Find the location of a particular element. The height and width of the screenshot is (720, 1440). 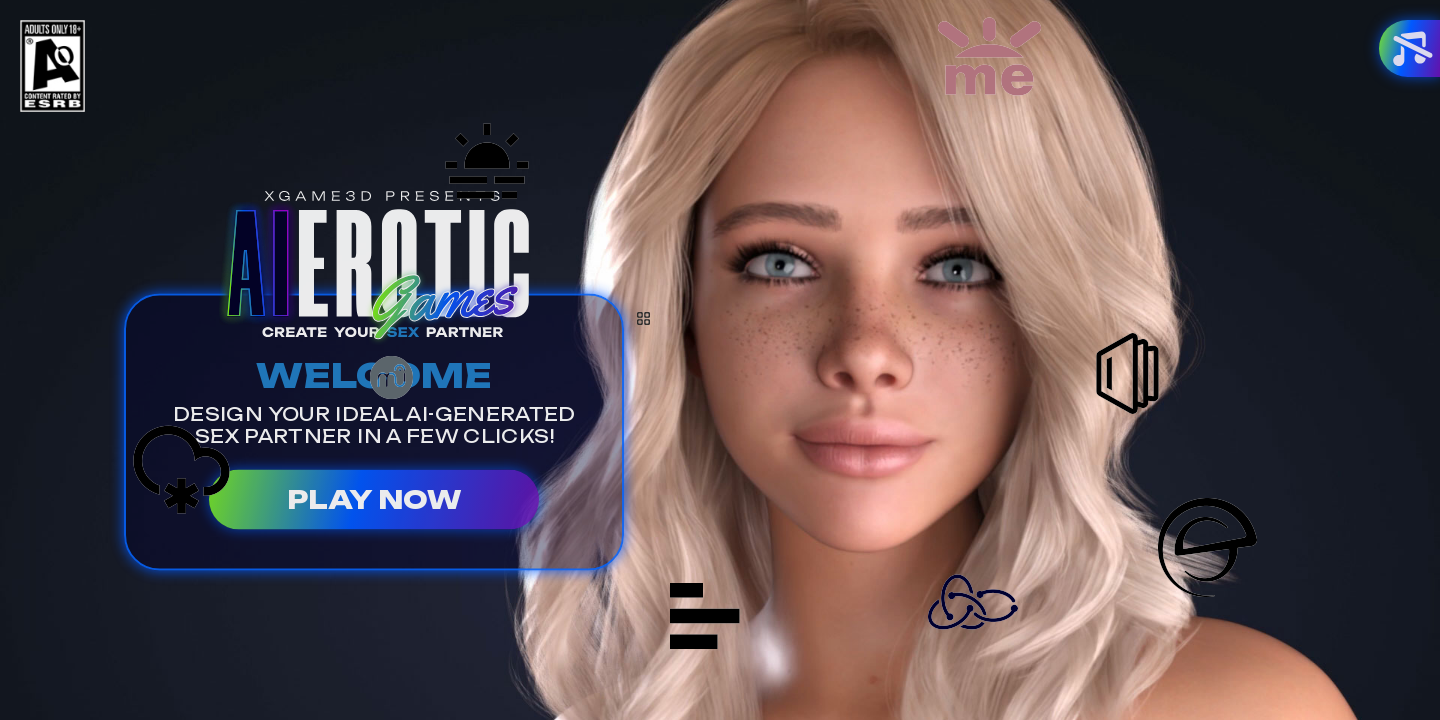

indicates hazy weather conditions is located at coordinates (487, 165).